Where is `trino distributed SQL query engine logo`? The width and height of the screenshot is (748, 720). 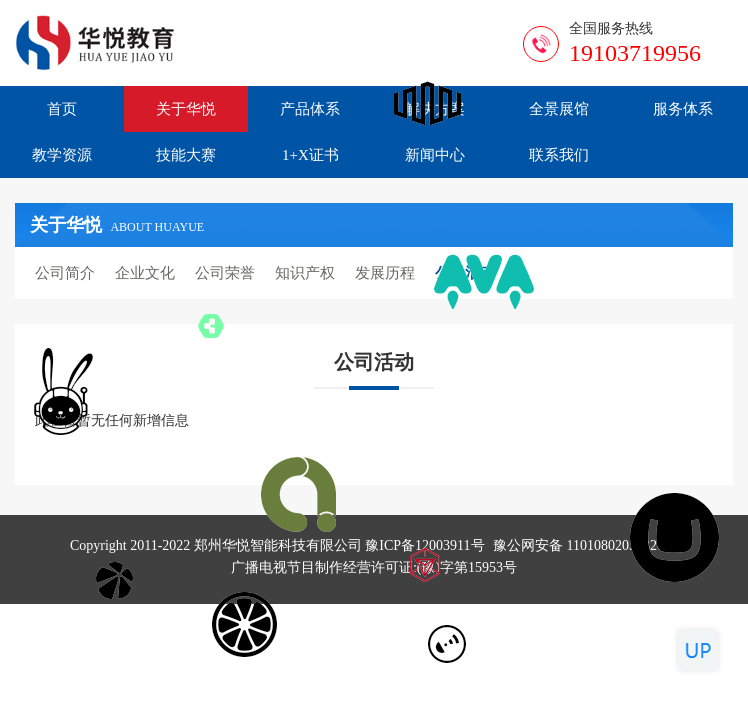
trino distributed SQL query engine logo is located at coordinates (63, 391).